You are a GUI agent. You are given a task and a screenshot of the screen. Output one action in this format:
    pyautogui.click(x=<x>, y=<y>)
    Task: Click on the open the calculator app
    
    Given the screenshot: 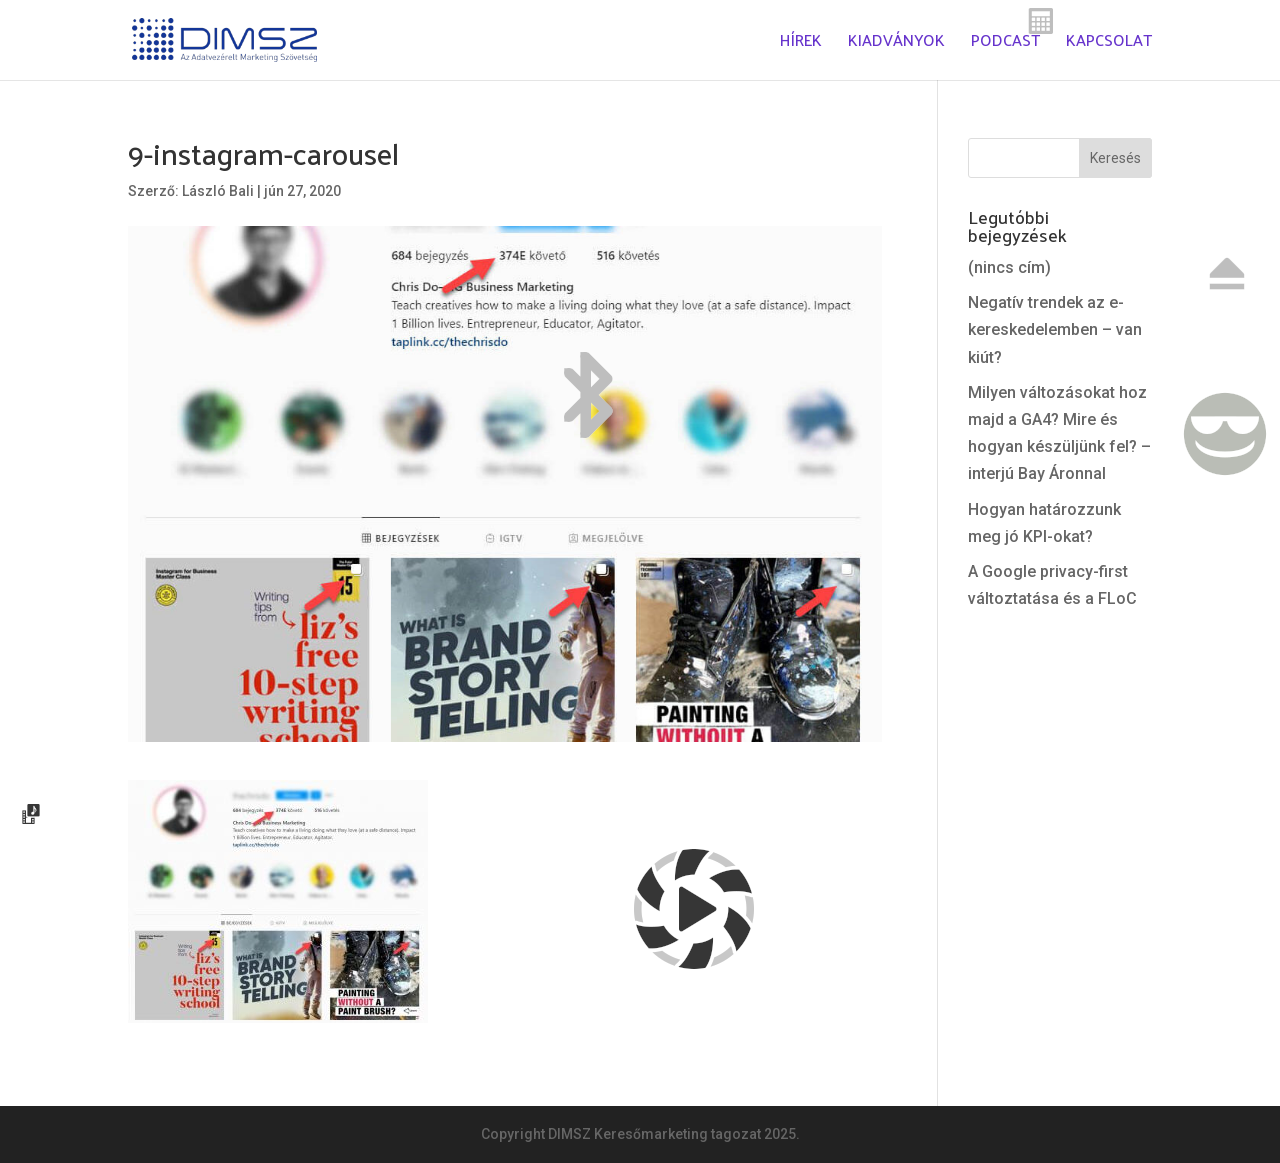 What is the action you would take?
    pyautogui.click(x=1040, y=21)
    